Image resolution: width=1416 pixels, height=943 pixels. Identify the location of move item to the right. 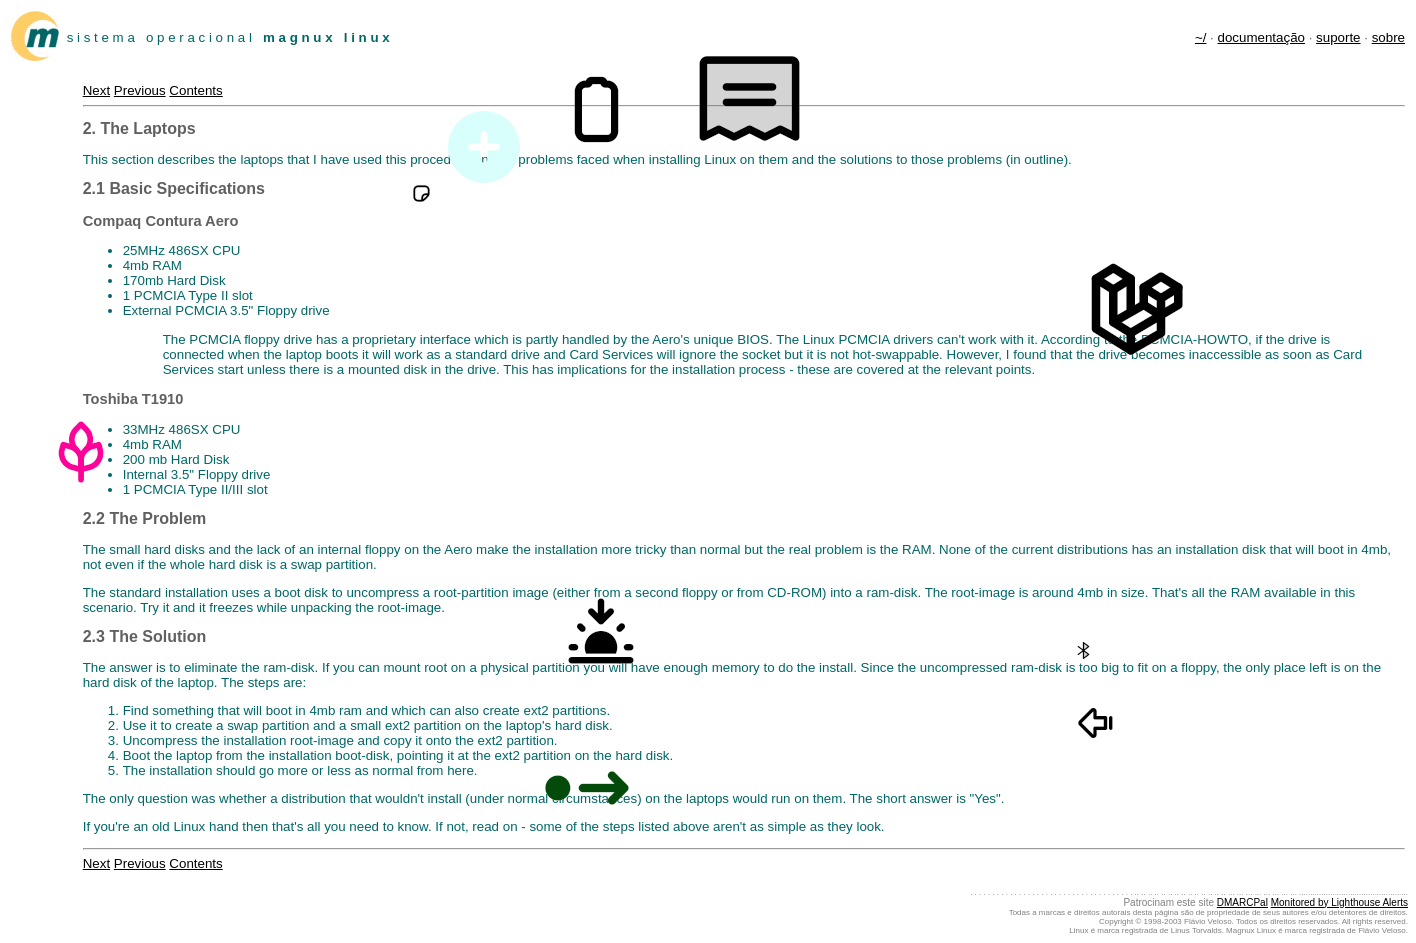
(587, 788).